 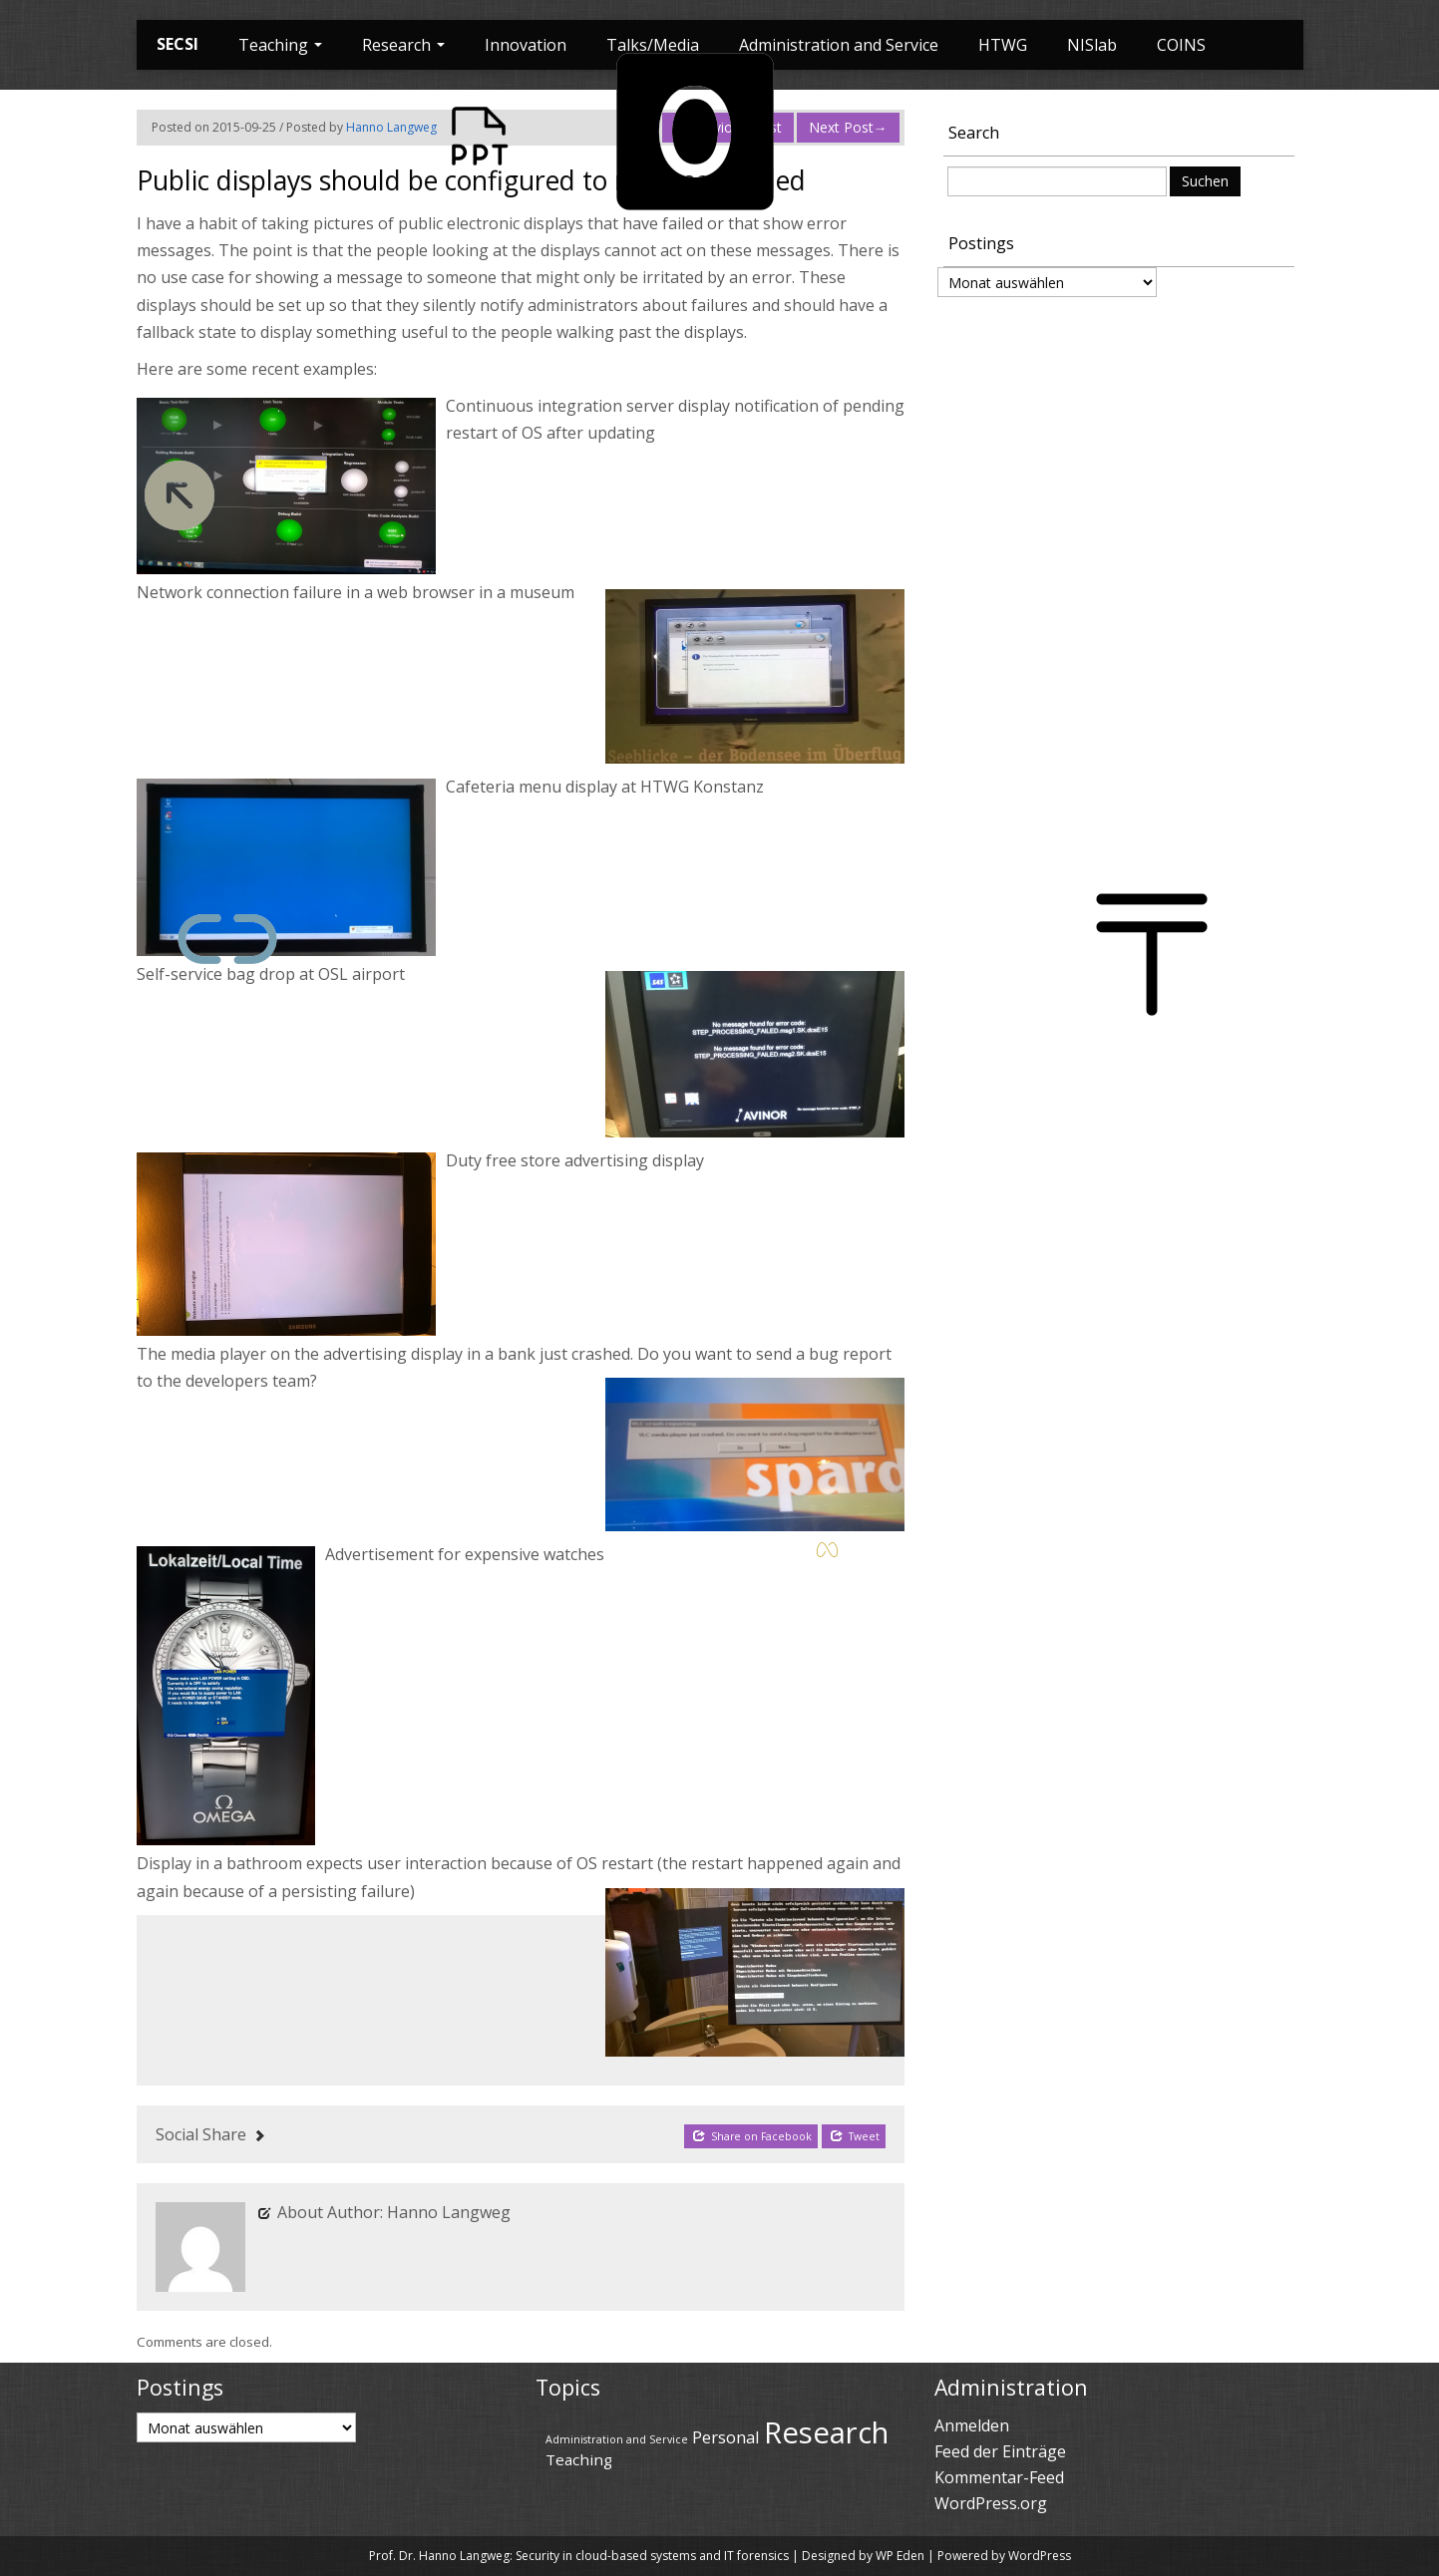 I want to click on indicates zero or no items, so click(x=695, y=132).